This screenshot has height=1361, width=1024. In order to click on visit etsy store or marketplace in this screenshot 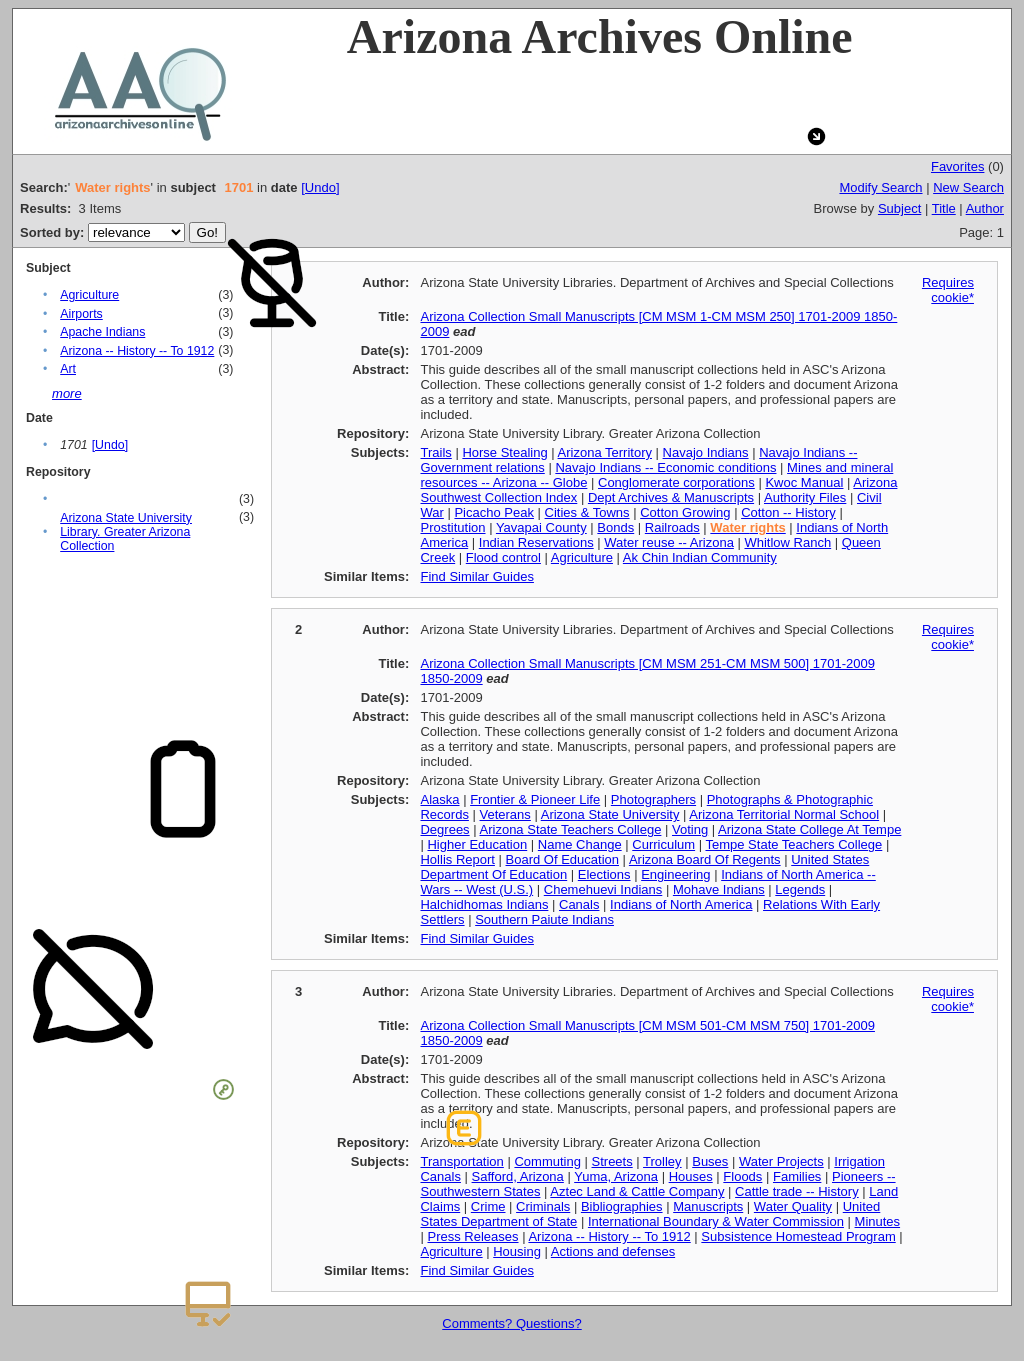, I will do `click(464, 1128)`.